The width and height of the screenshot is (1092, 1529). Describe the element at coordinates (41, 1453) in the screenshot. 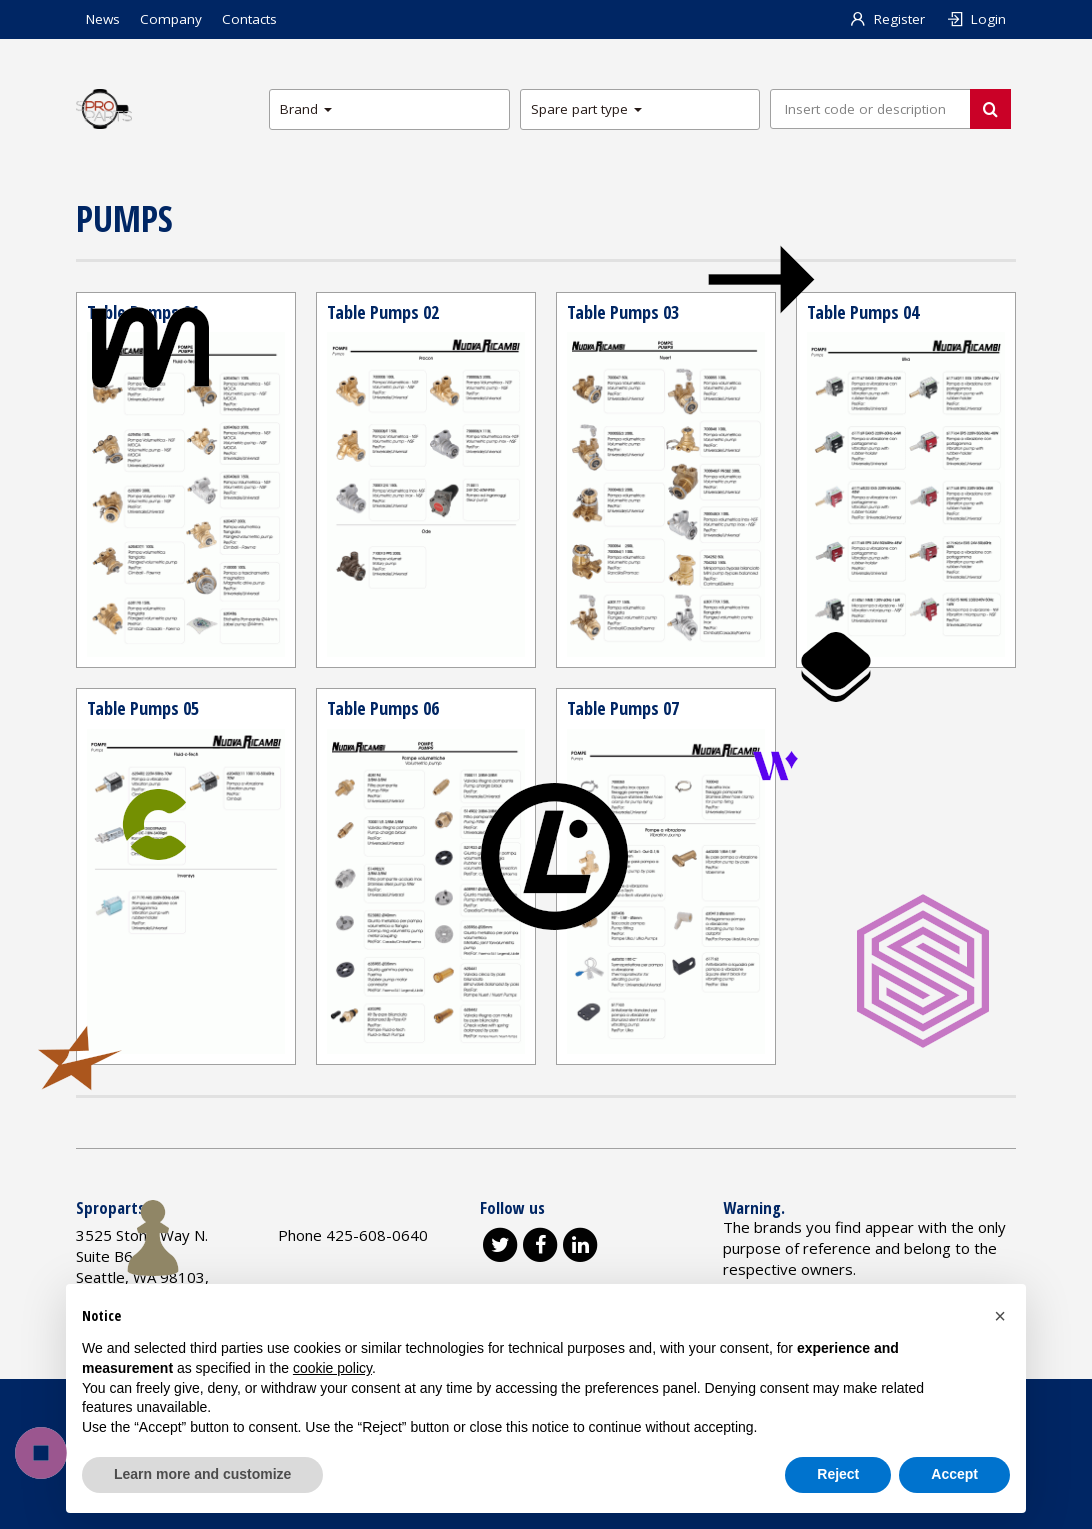

I see `stop media playback` at that location.